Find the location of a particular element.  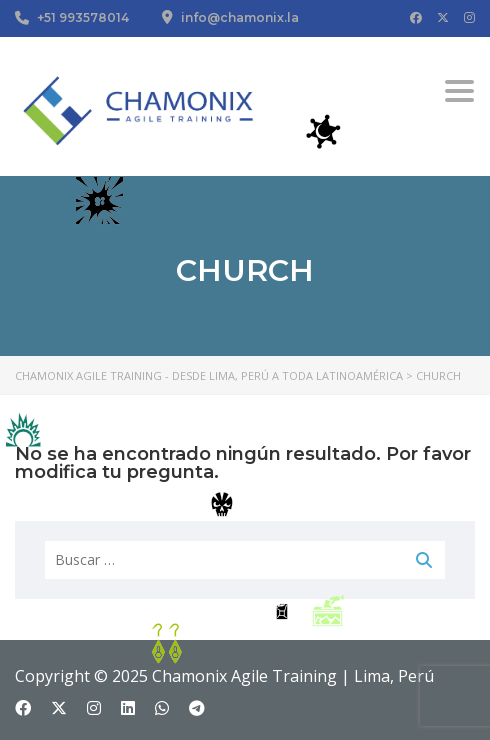

indicates final form or ultimate upgrade in a game is located at coordinates (23, 429).